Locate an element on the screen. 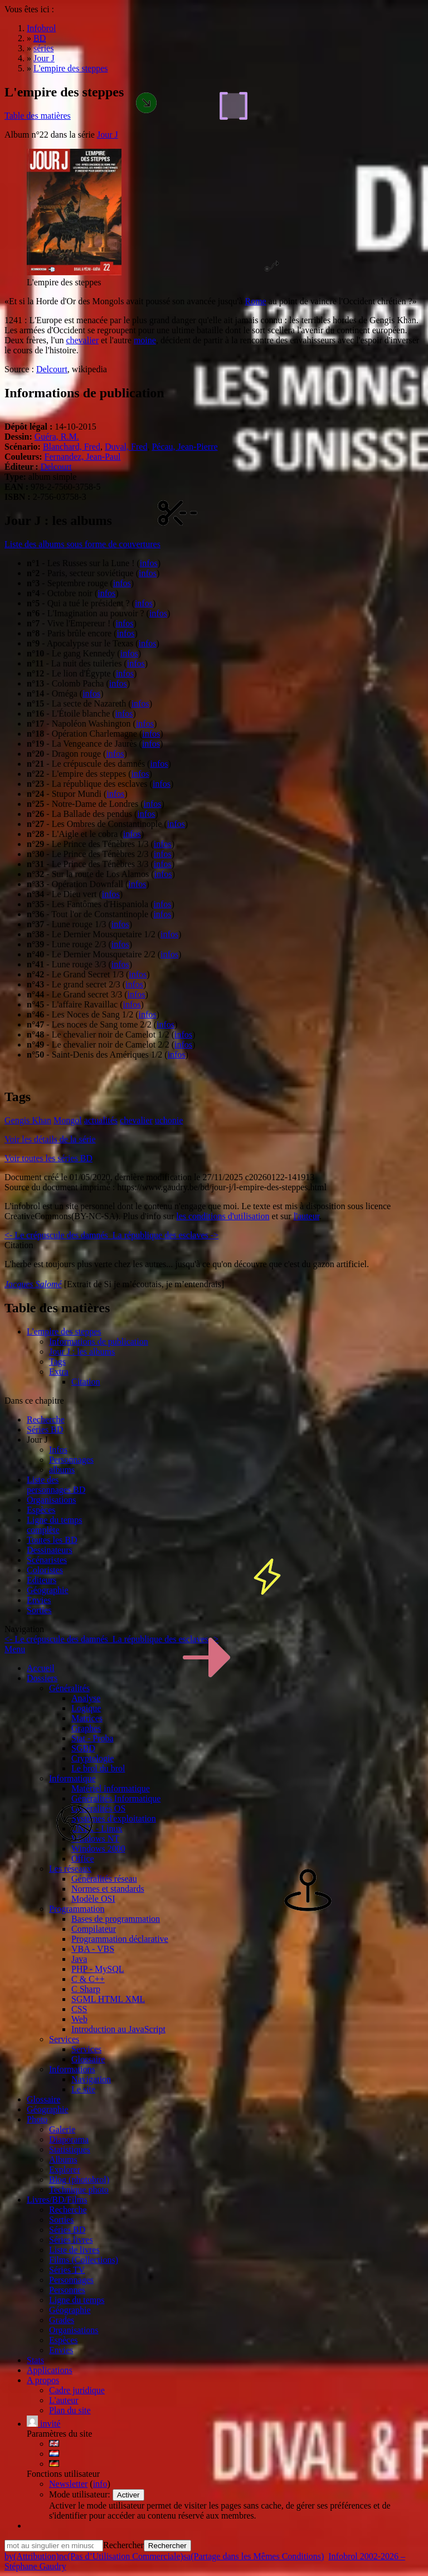  navigate to the next section below is located at coordinates (146, 103).